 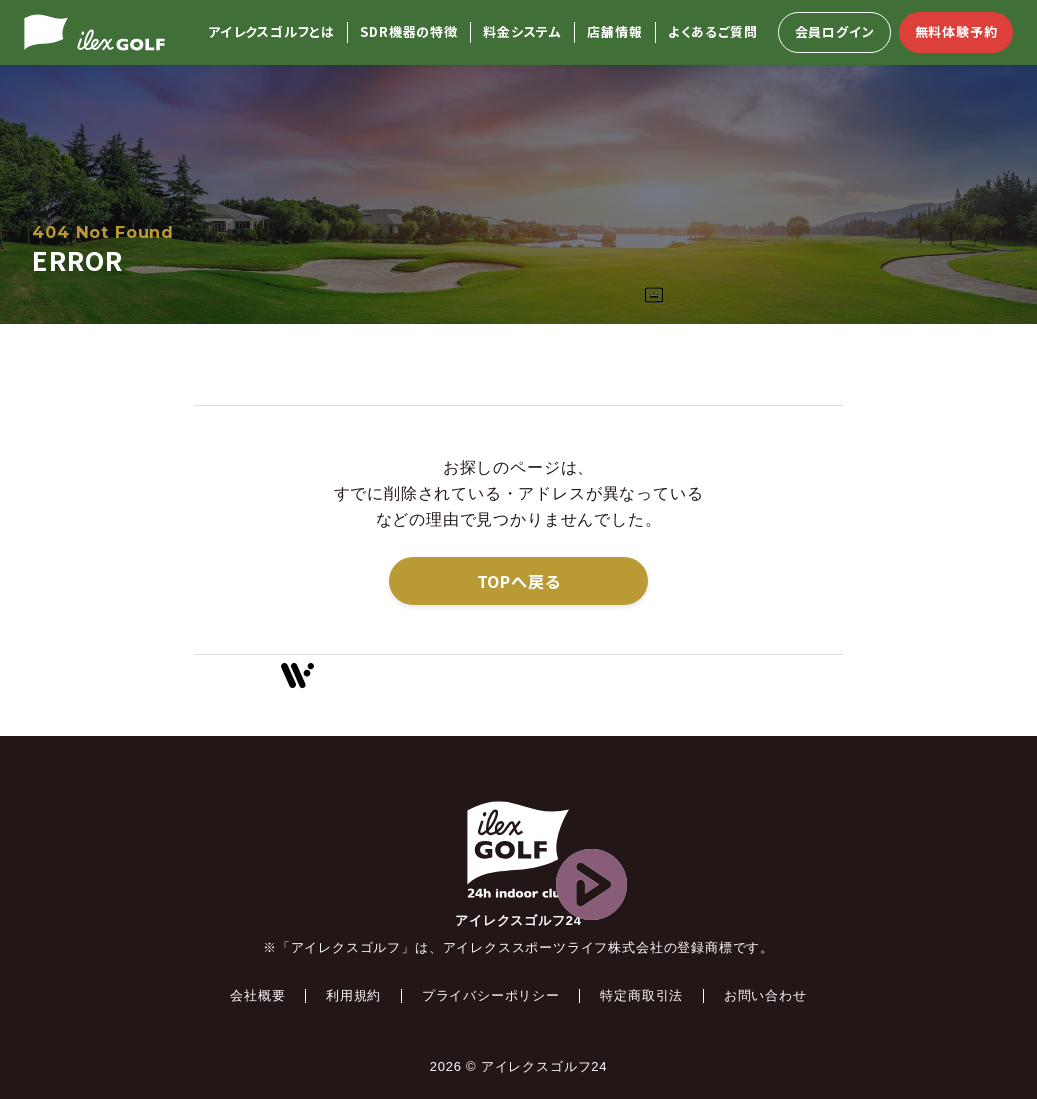 What do you see at coordinates (591, 884) in the screenshot?
I see `open GoCD continuous delivery dashboard` at bounding box center [591, 884].